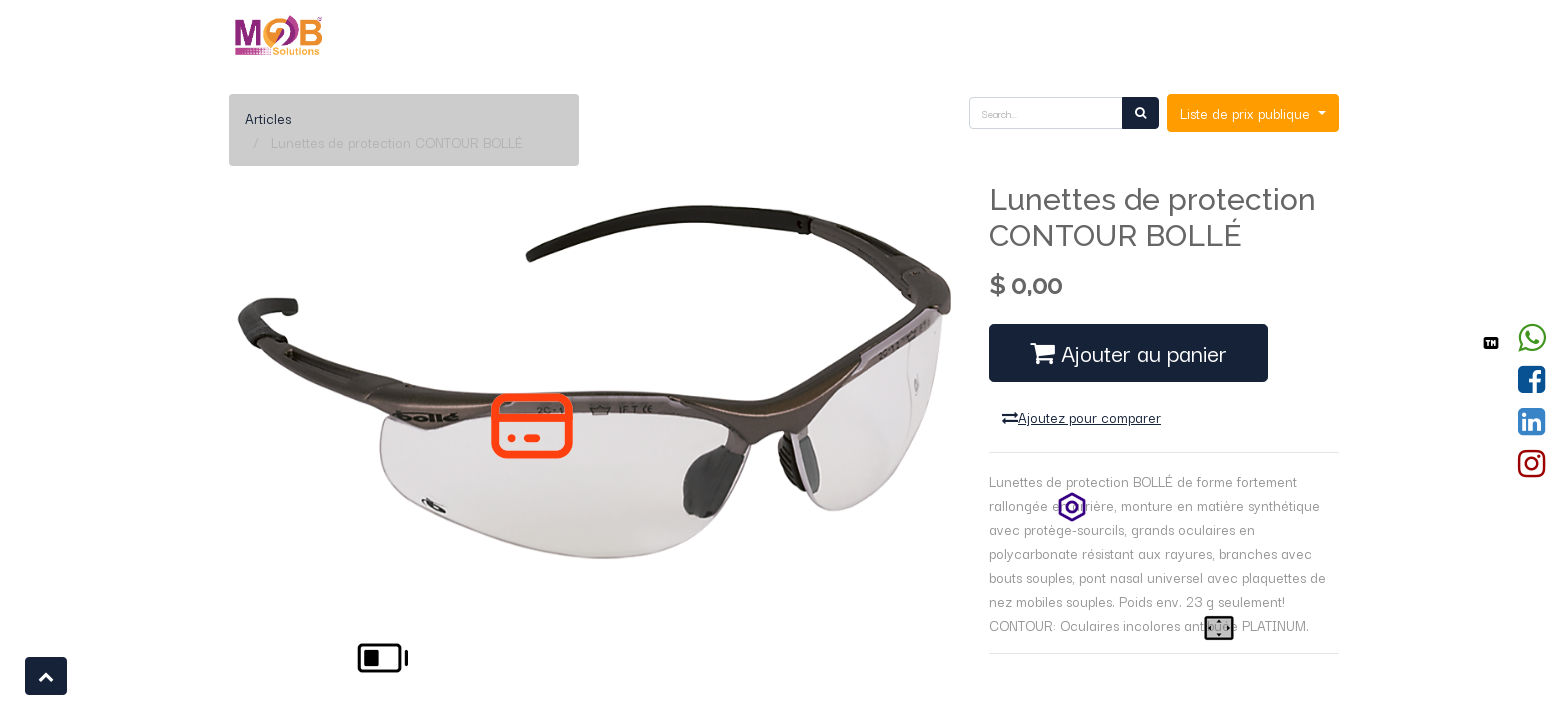  What do you see at coordinates (382, 658) in the screenshot?
I see `indicates battery at medium charge level` at bounding box center [382, 658].